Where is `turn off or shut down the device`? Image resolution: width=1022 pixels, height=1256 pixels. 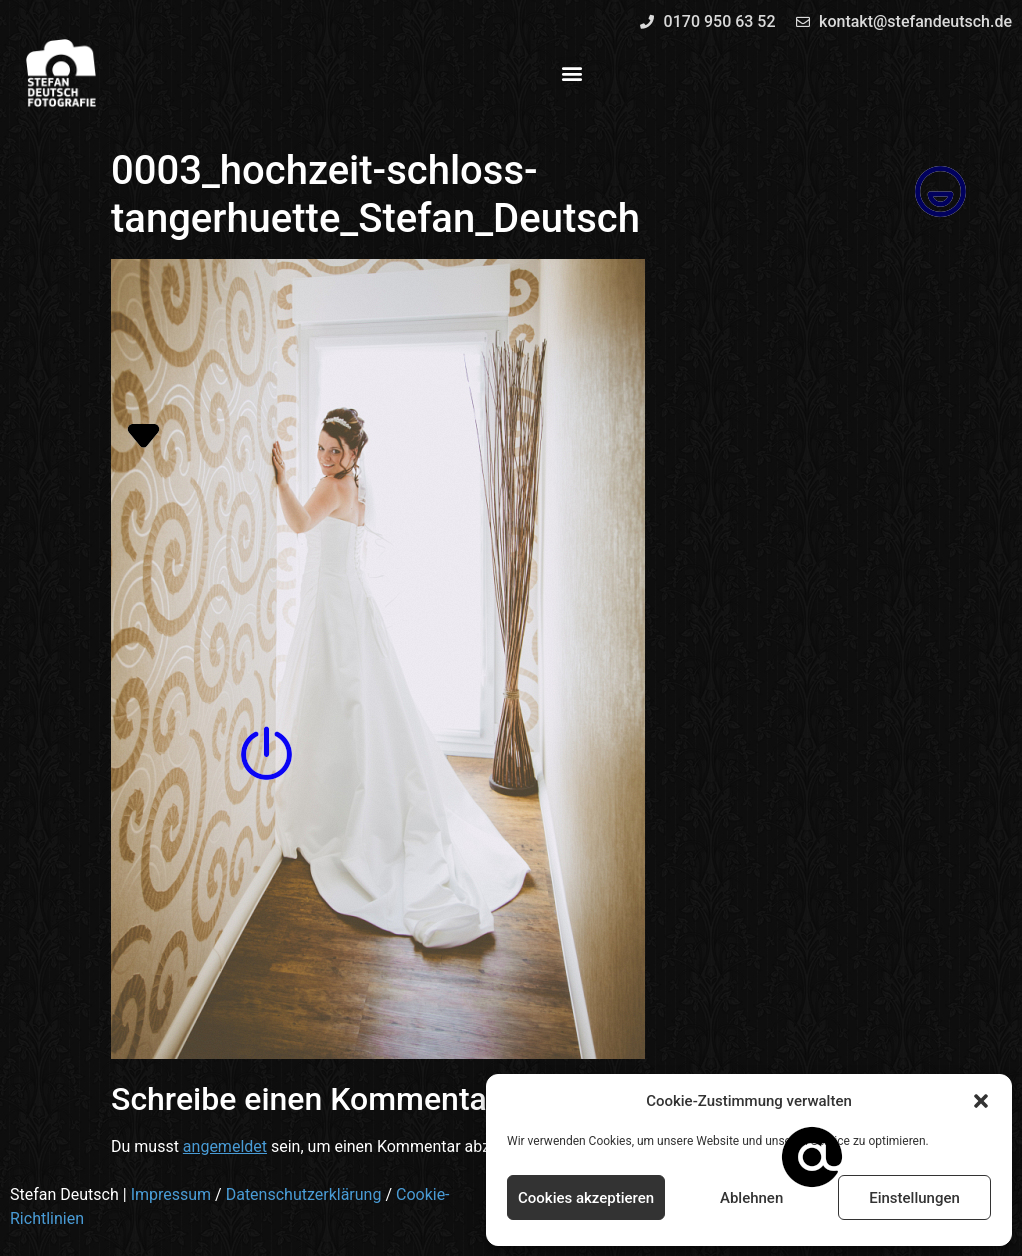
turn off or shut down the device is located at coordinates (266, 754).